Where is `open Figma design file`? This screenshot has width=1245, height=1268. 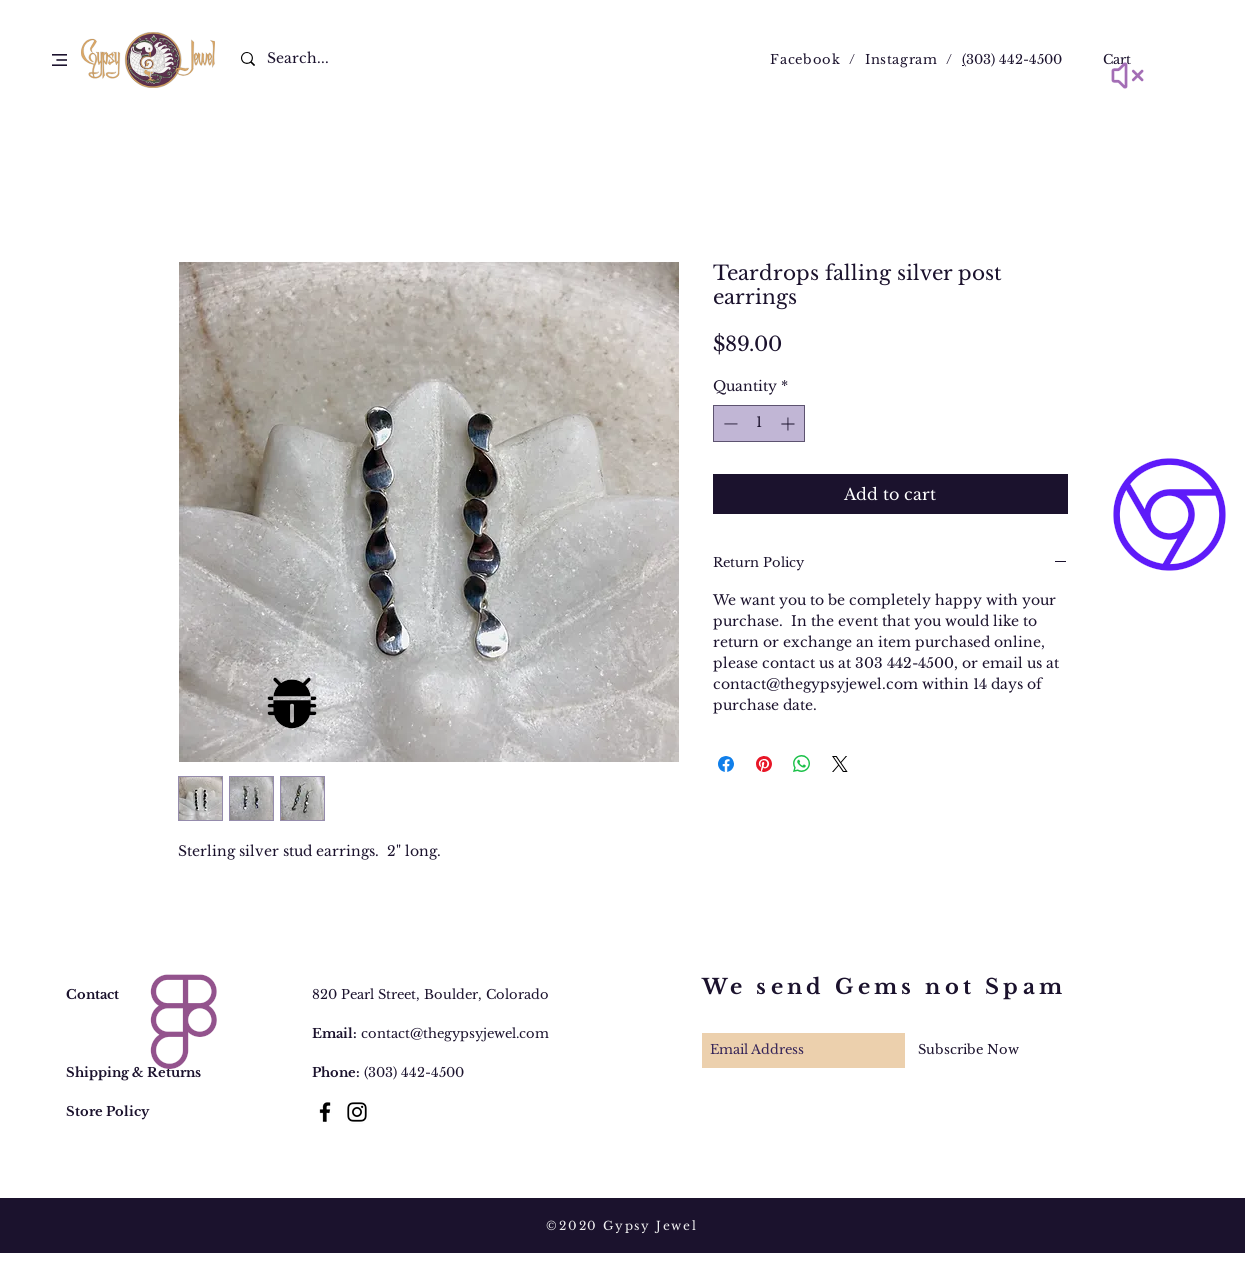
open Figma design file is located at coordinates (182, 1020).